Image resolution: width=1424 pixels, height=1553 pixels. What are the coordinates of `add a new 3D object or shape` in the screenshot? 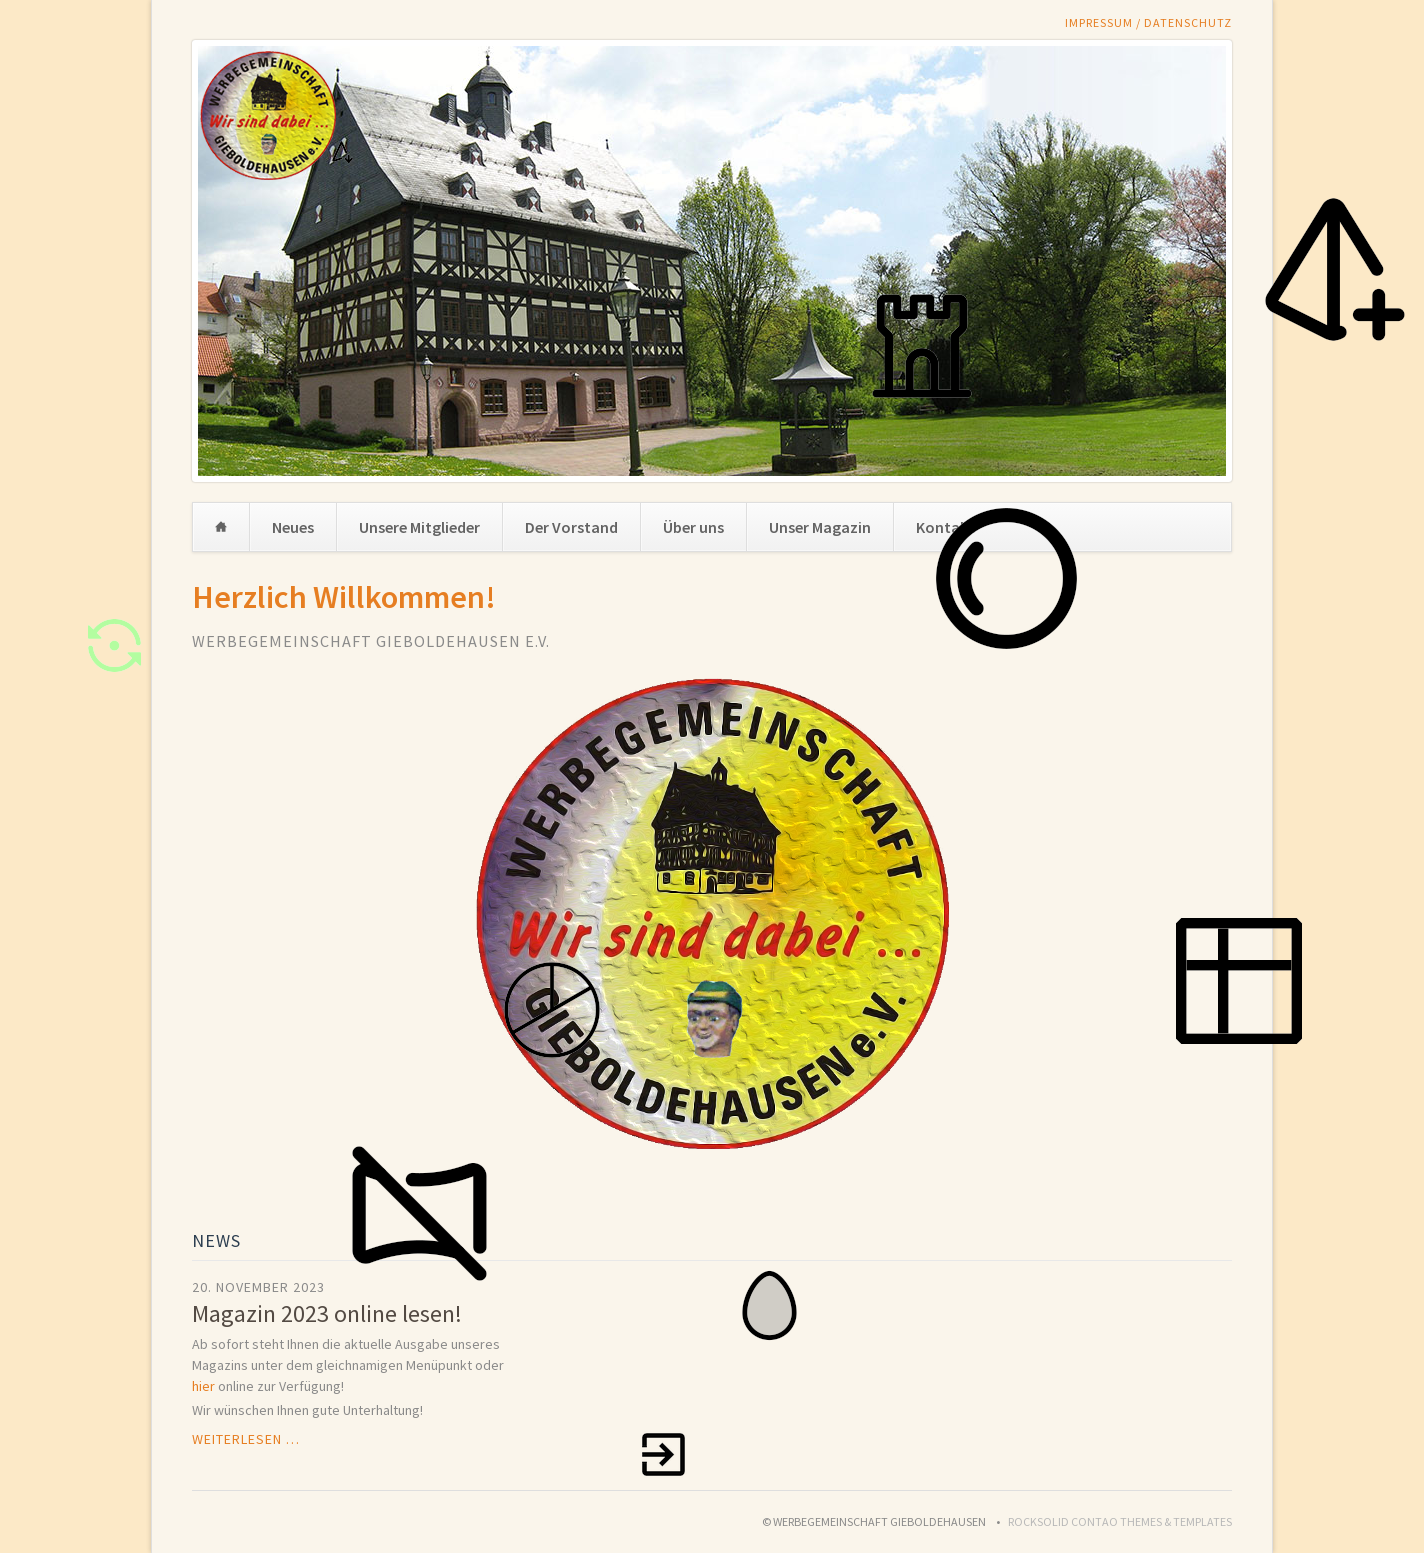 It's located at (1333, 269).